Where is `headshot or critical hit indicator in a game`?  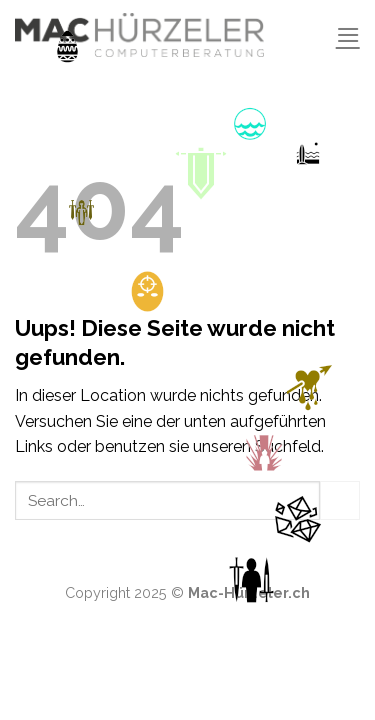 headshot or critical hit indicator in a game is located at coordinates (147, 291).